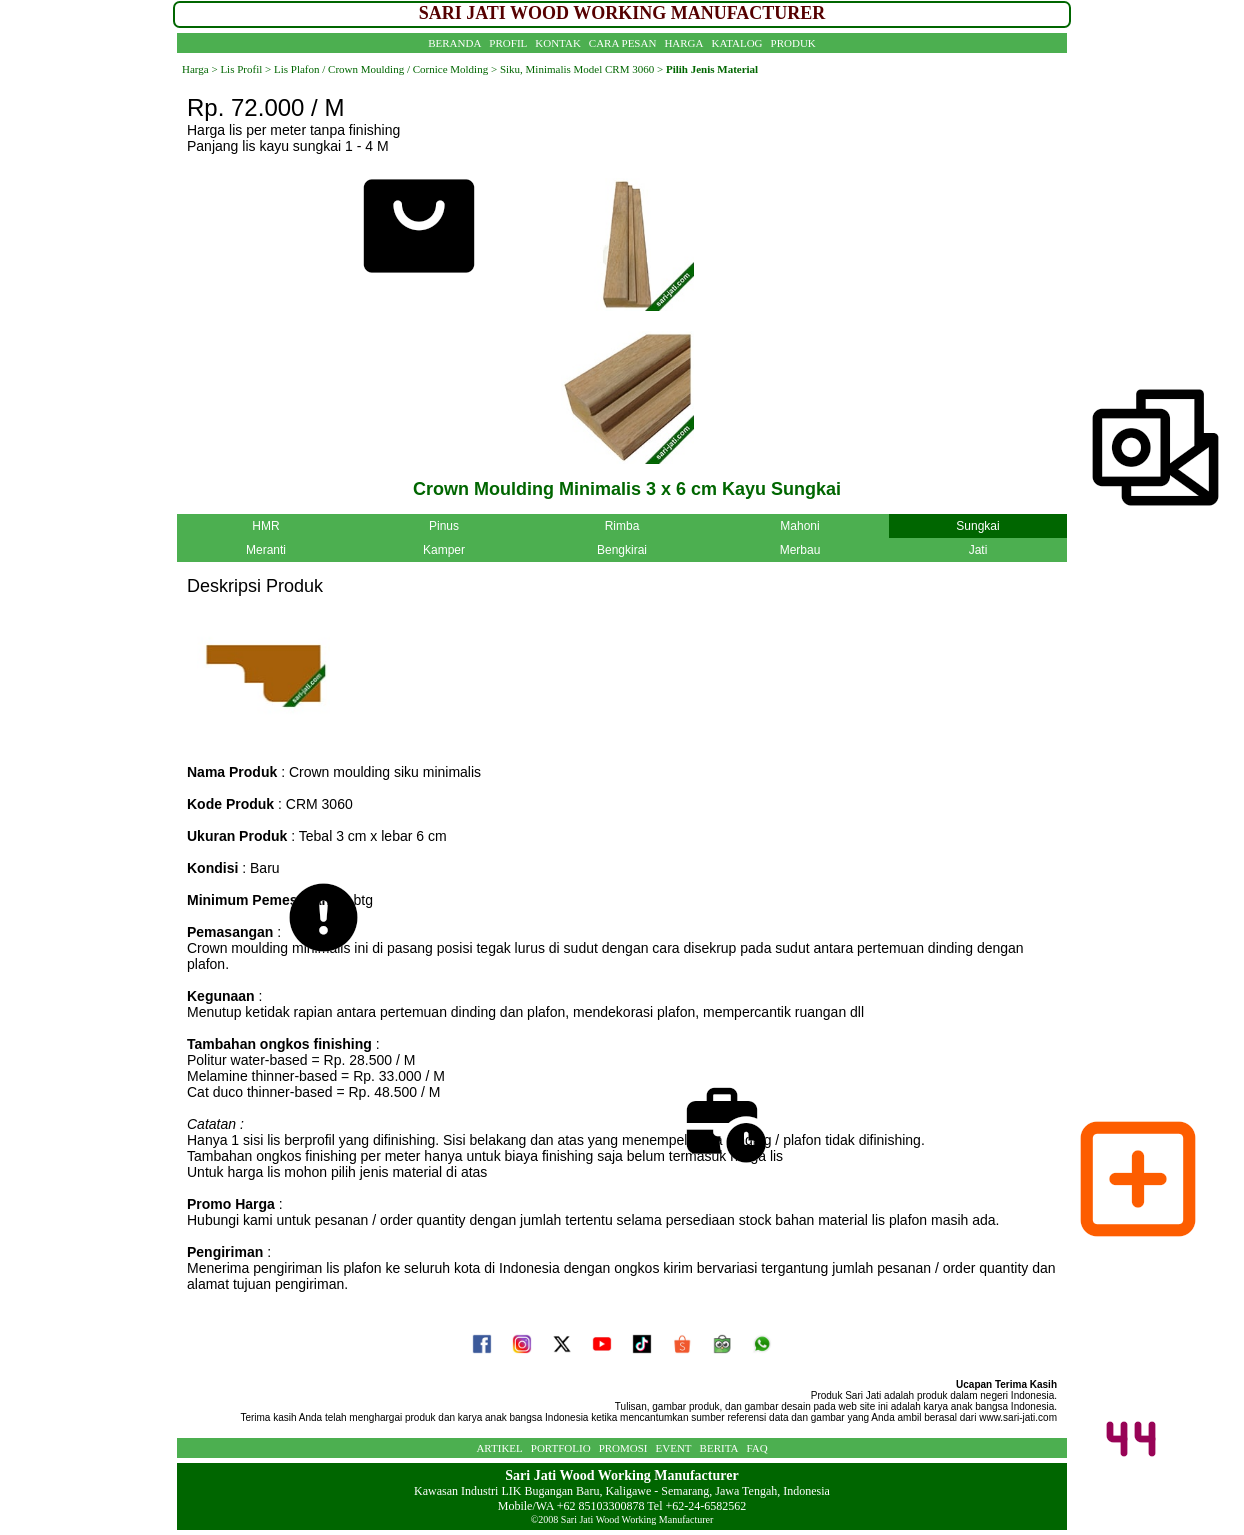 Image resolution: width=1244 pixels, height=1535 pixels. What do you see at coordinates (1155, 447) in the screenshot?
I see `open Microsoft Outlook email` at bounding box center [1155, 447].